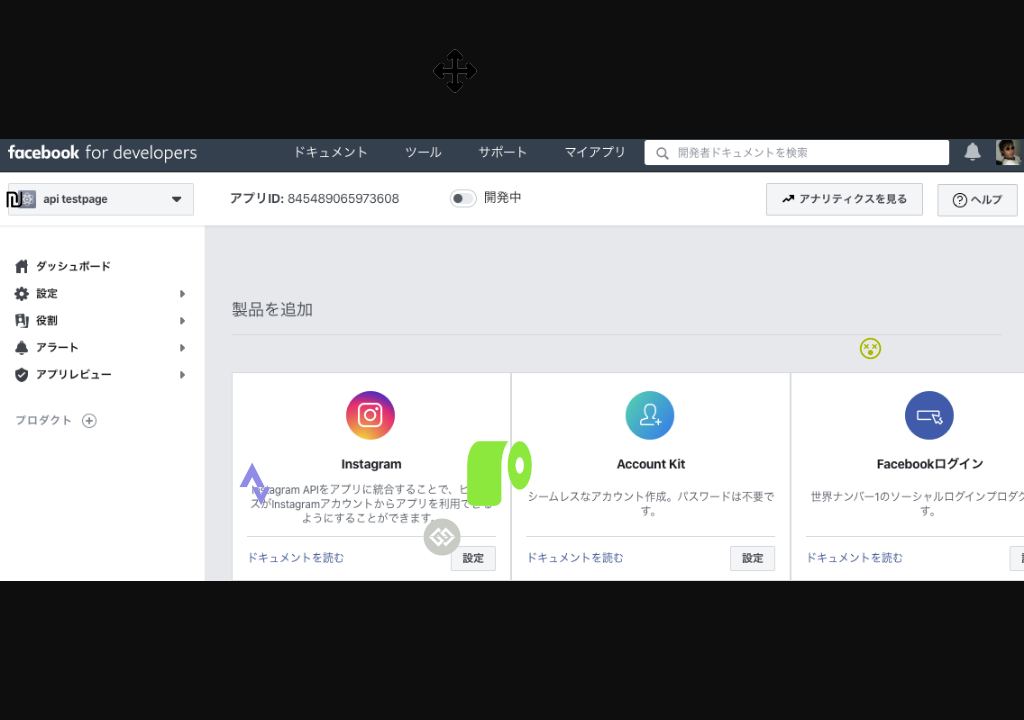  I want to click on toilet paper or bathroom supplies indicator, so click(499, 469).